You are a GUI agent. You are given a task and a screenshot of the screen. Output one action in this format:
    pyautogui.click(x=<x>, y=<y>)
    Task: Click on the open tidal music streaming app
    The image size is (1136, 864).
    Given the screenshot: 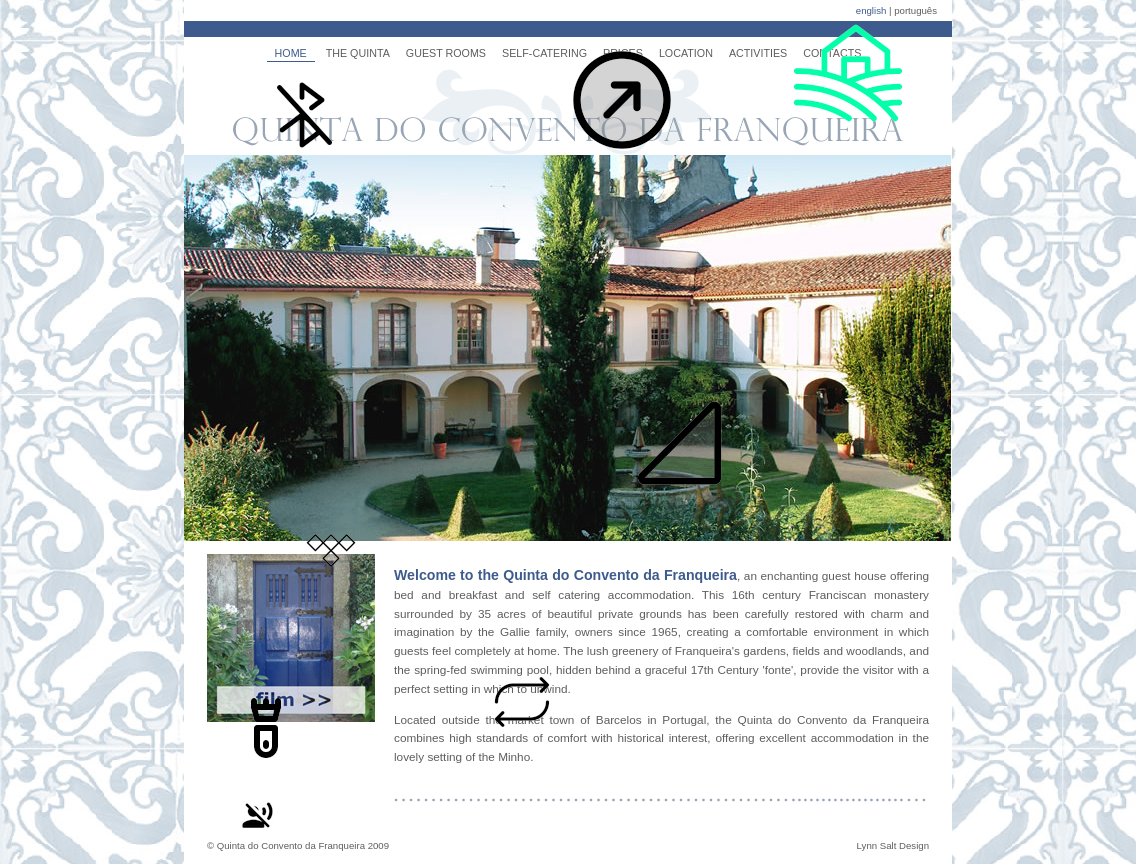 What is the action you would take?
    pyautogui.click(x=331, y=549)
    